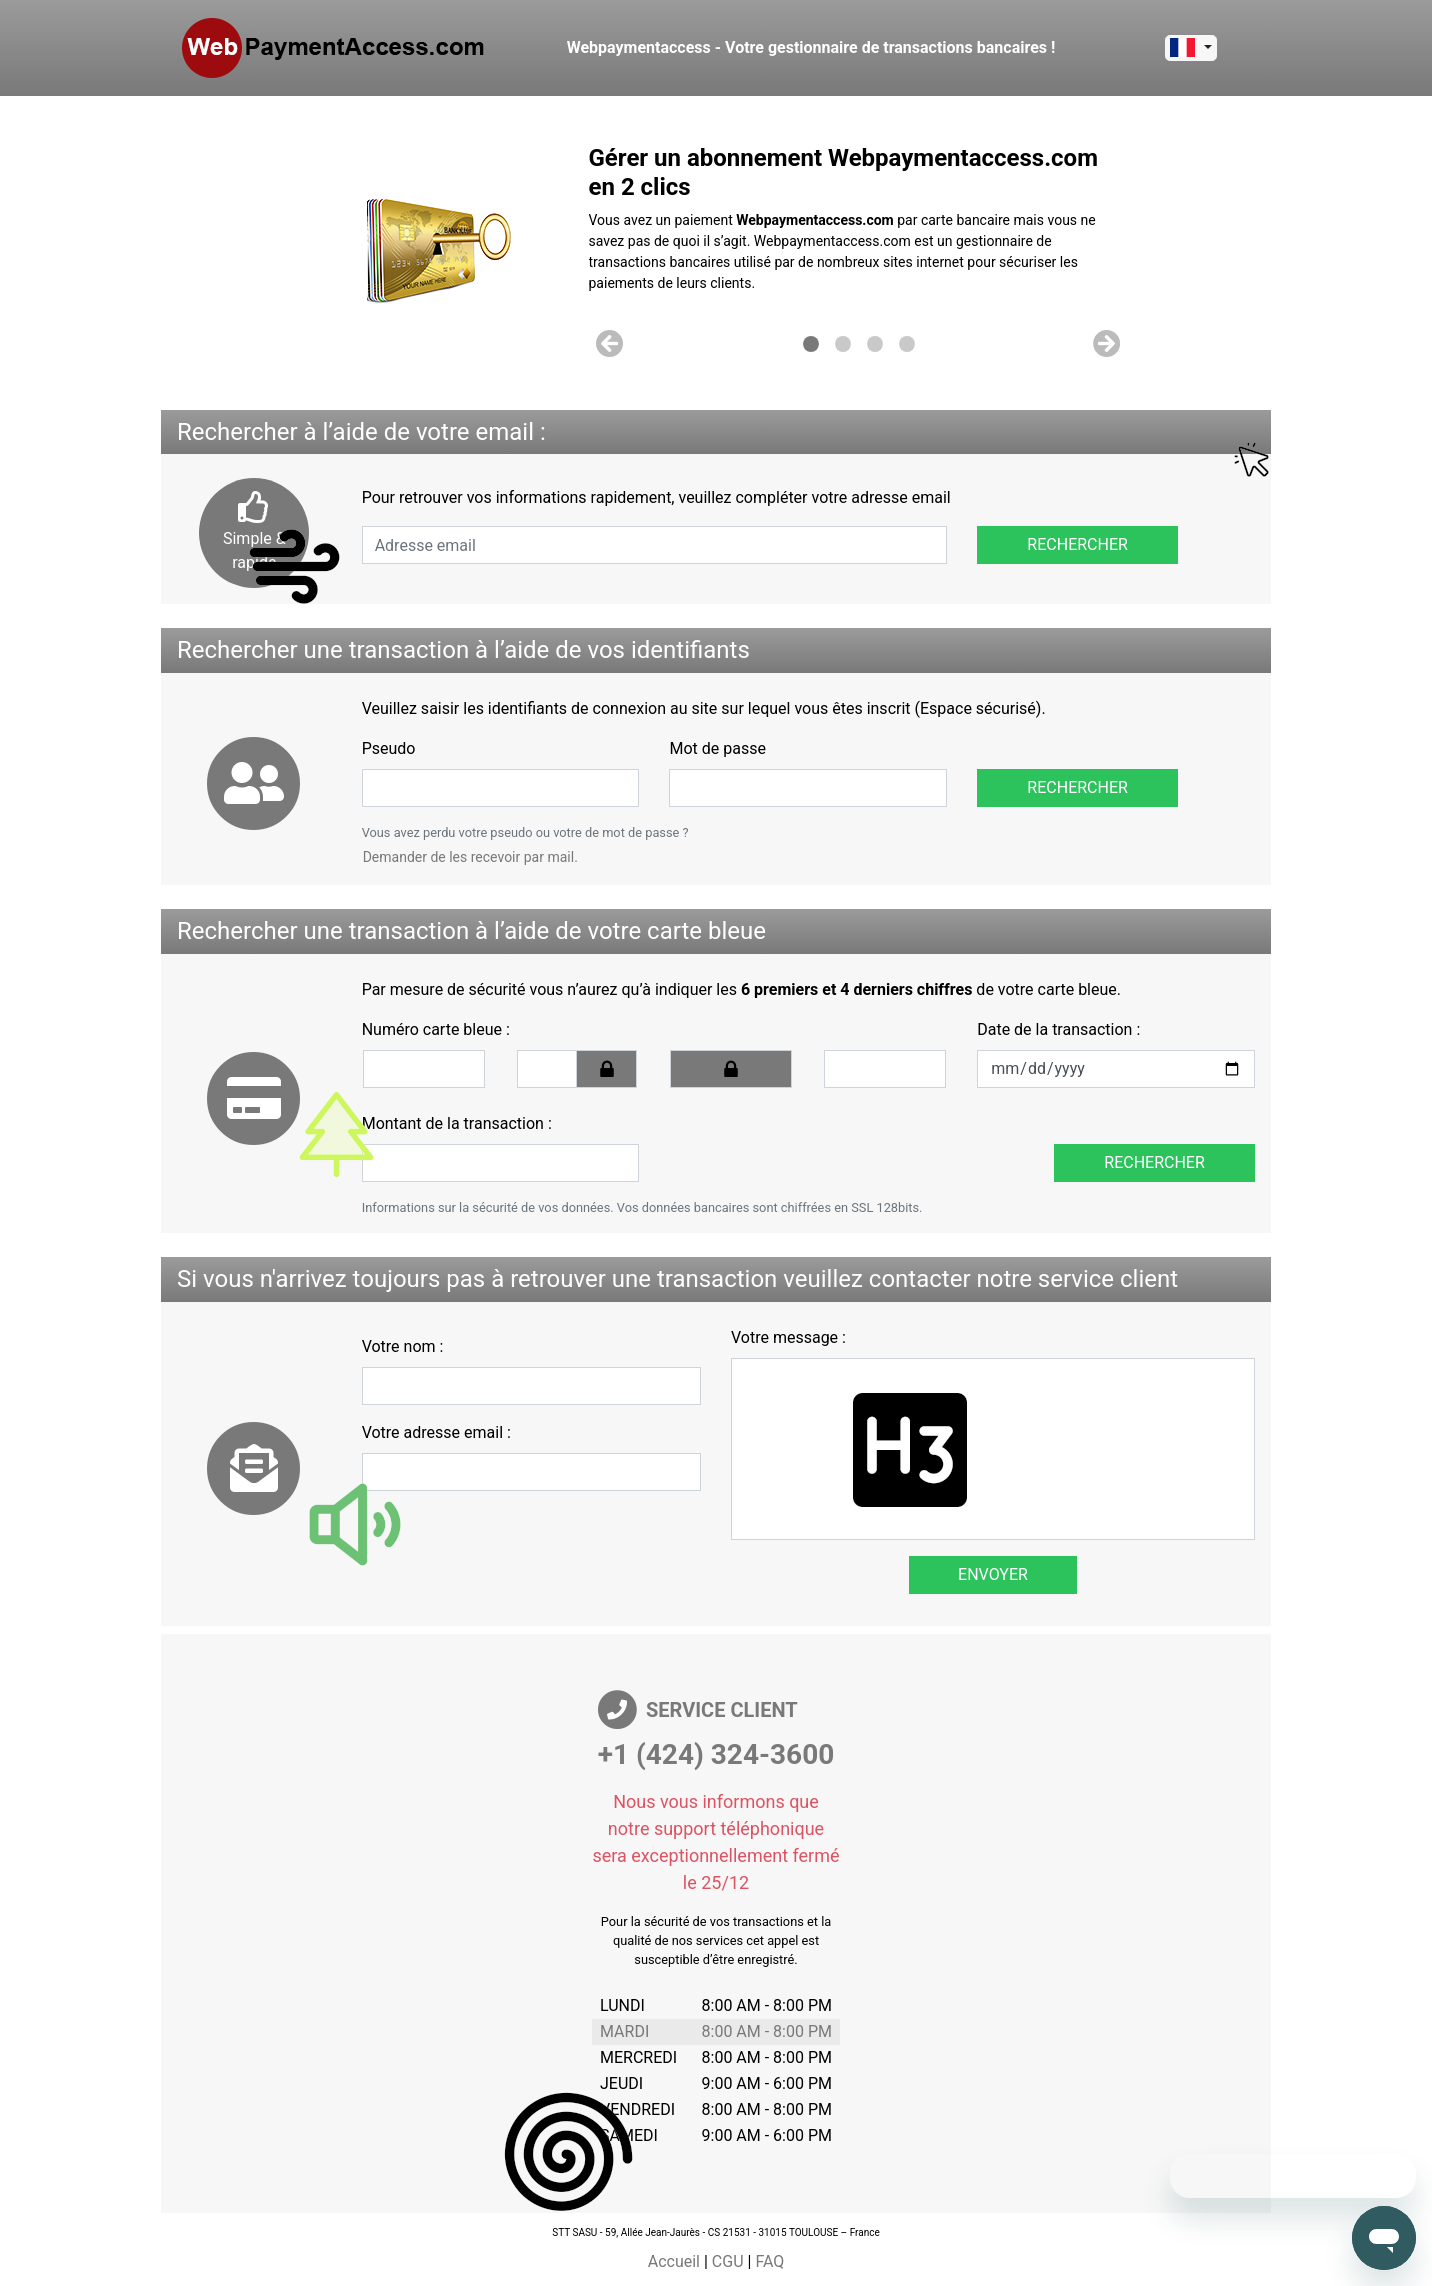 The width and height of the screenshot is (1432, 2286). I want to click on represents nature or environmental features, so click(336, 1134).